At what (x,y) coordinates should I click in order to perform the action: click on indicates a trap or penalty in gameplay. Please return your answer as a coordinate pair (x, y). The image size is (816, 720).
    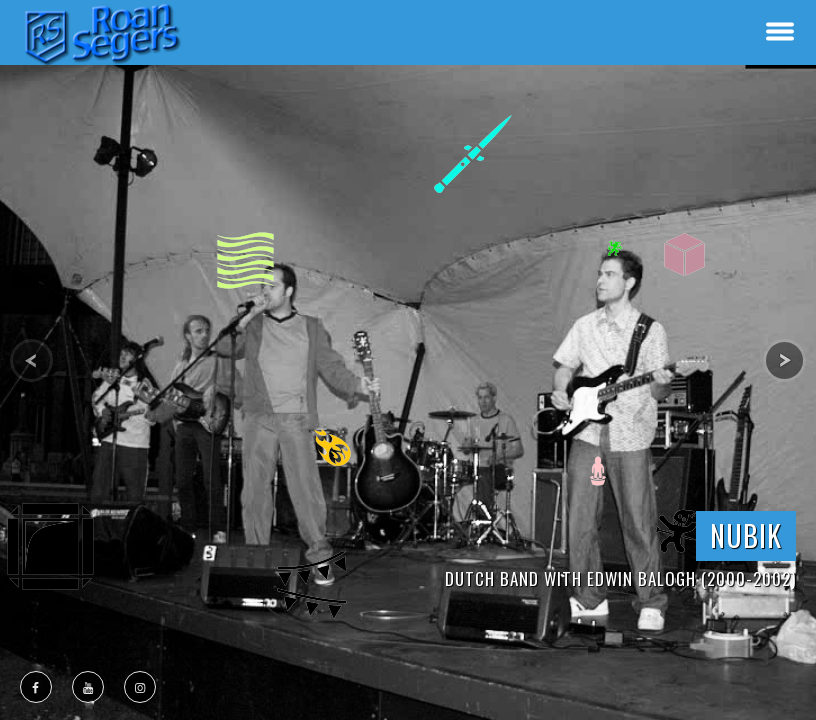
    Looking at the image, I should click on (598, 471).